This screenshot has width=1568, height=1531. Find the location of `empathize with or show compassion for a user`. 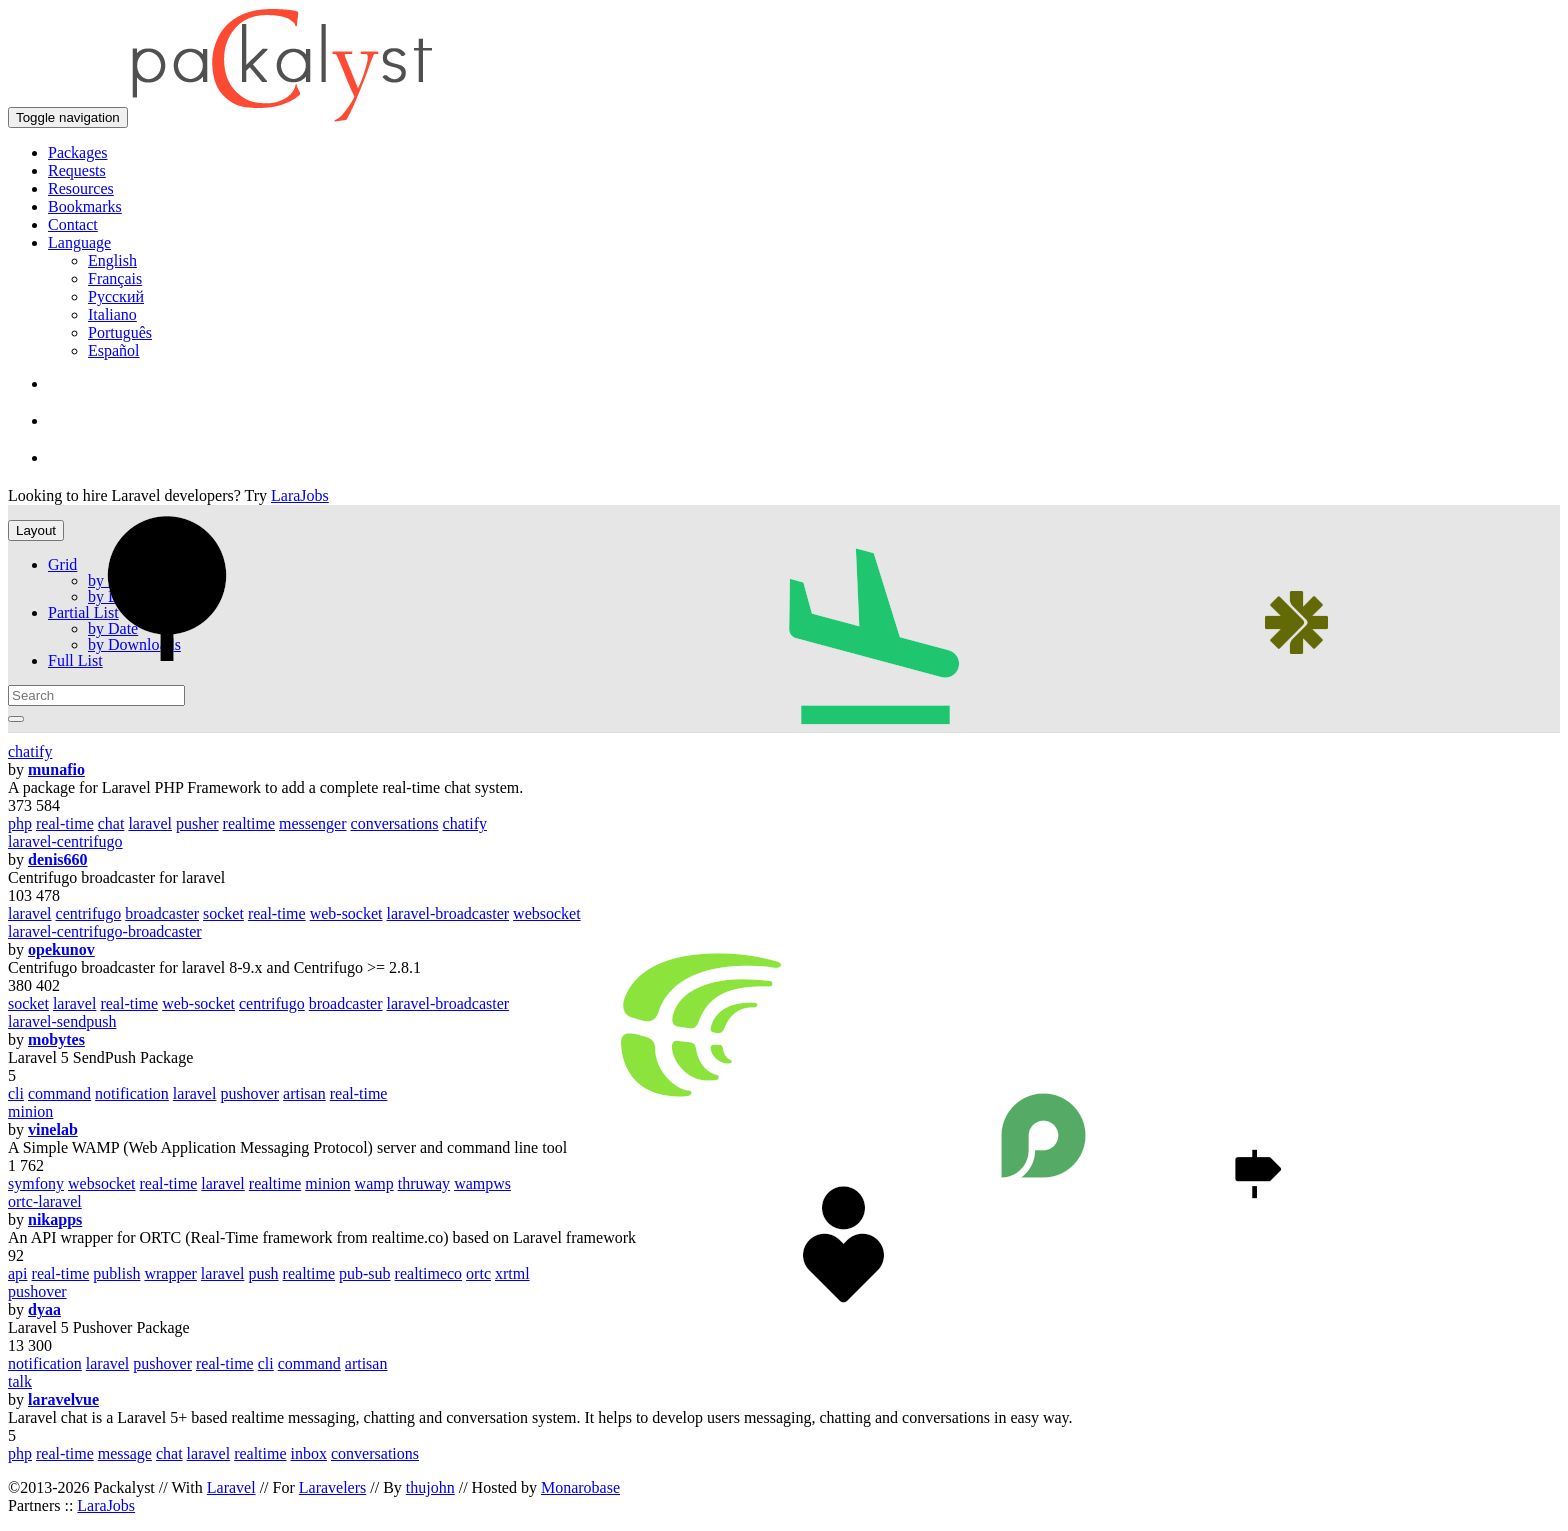

empathize with or show compassion for a user is located at coordinates (843, 1245).